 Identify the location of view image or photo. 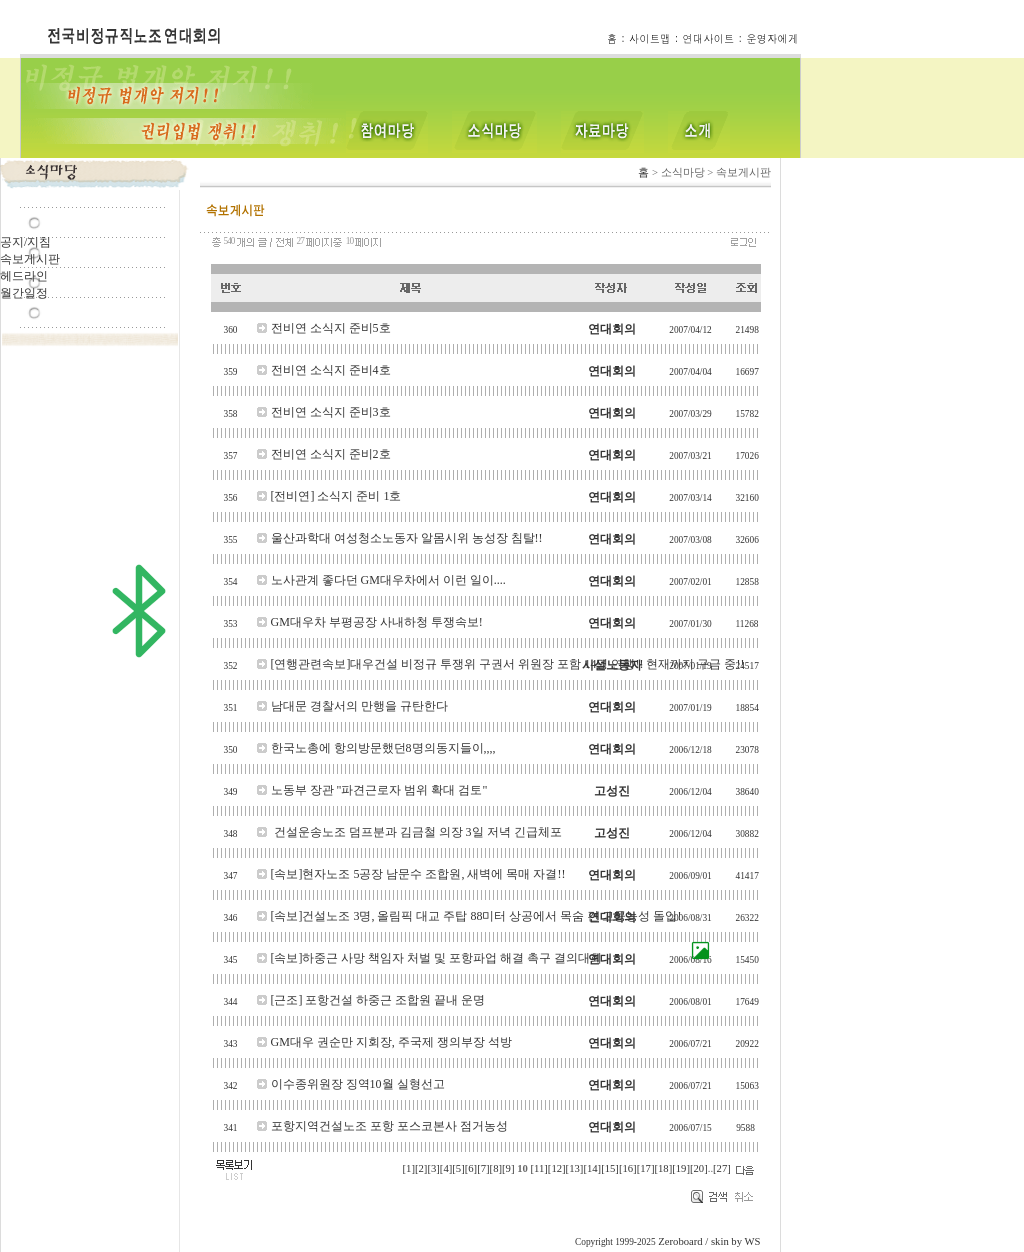
(700, 950).